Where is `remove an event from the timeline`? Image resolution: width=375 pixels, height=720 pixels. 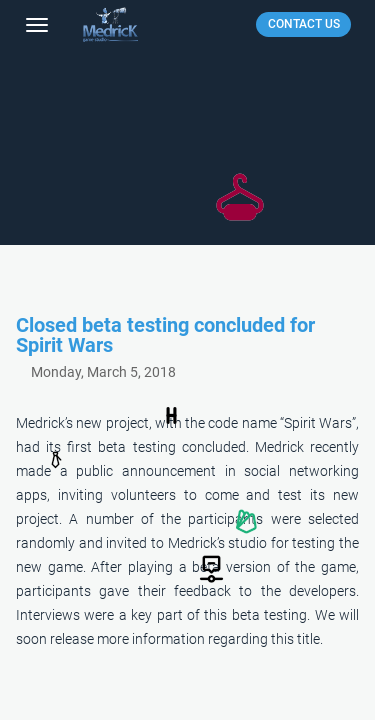
remove an event from the timeline is located at coordinates (211, 568).